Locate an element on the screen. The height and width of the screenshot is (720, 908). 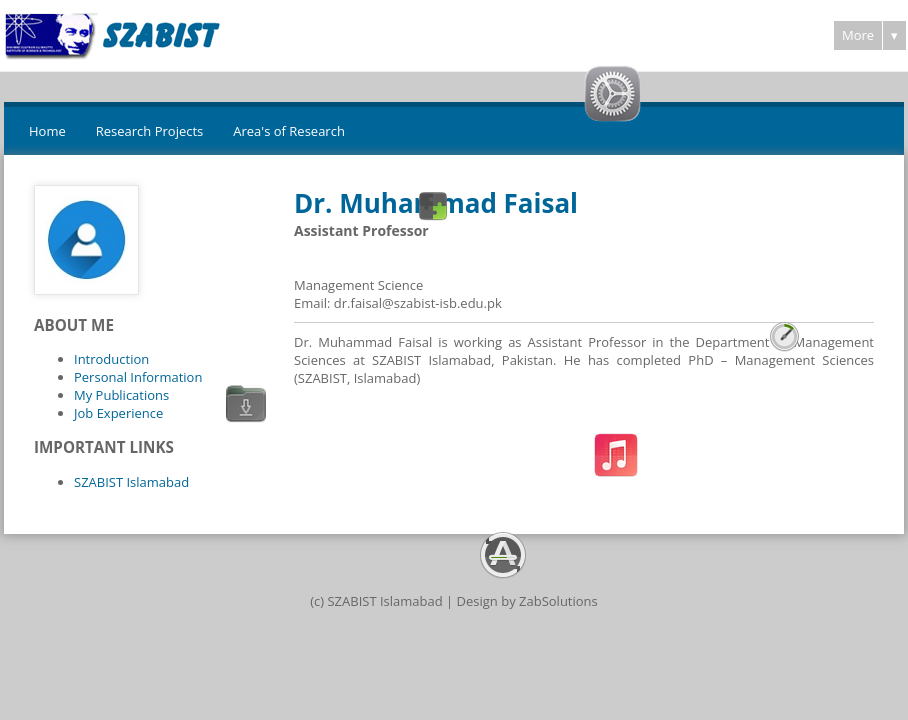
open your downloads folder is located at coordinates (246, 403).